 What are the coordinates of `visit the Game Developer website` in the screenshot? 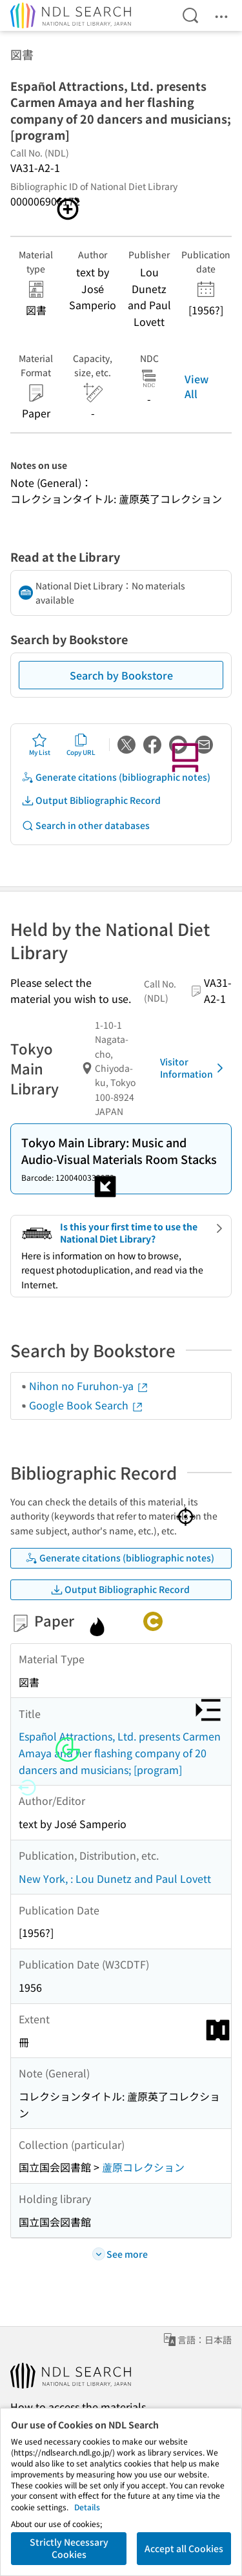 It's located at (68, 1750).